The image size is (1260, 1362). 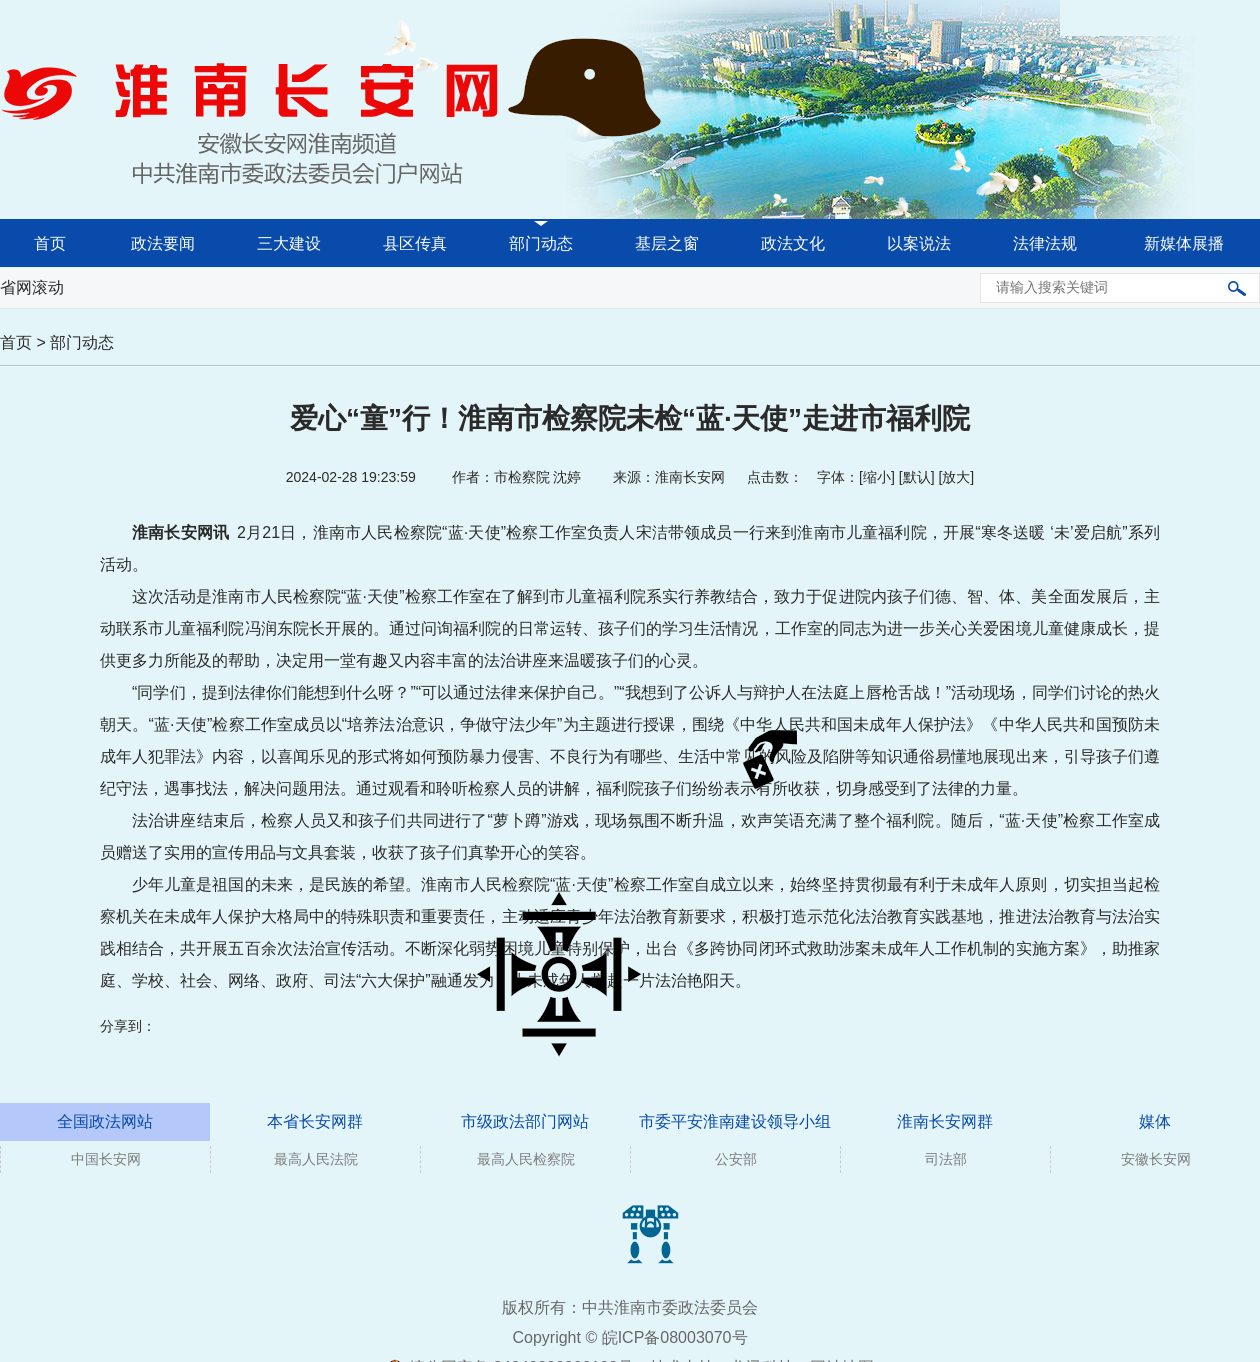 I want to click on select missile mech unit in game, so click(x=650, y=1234).